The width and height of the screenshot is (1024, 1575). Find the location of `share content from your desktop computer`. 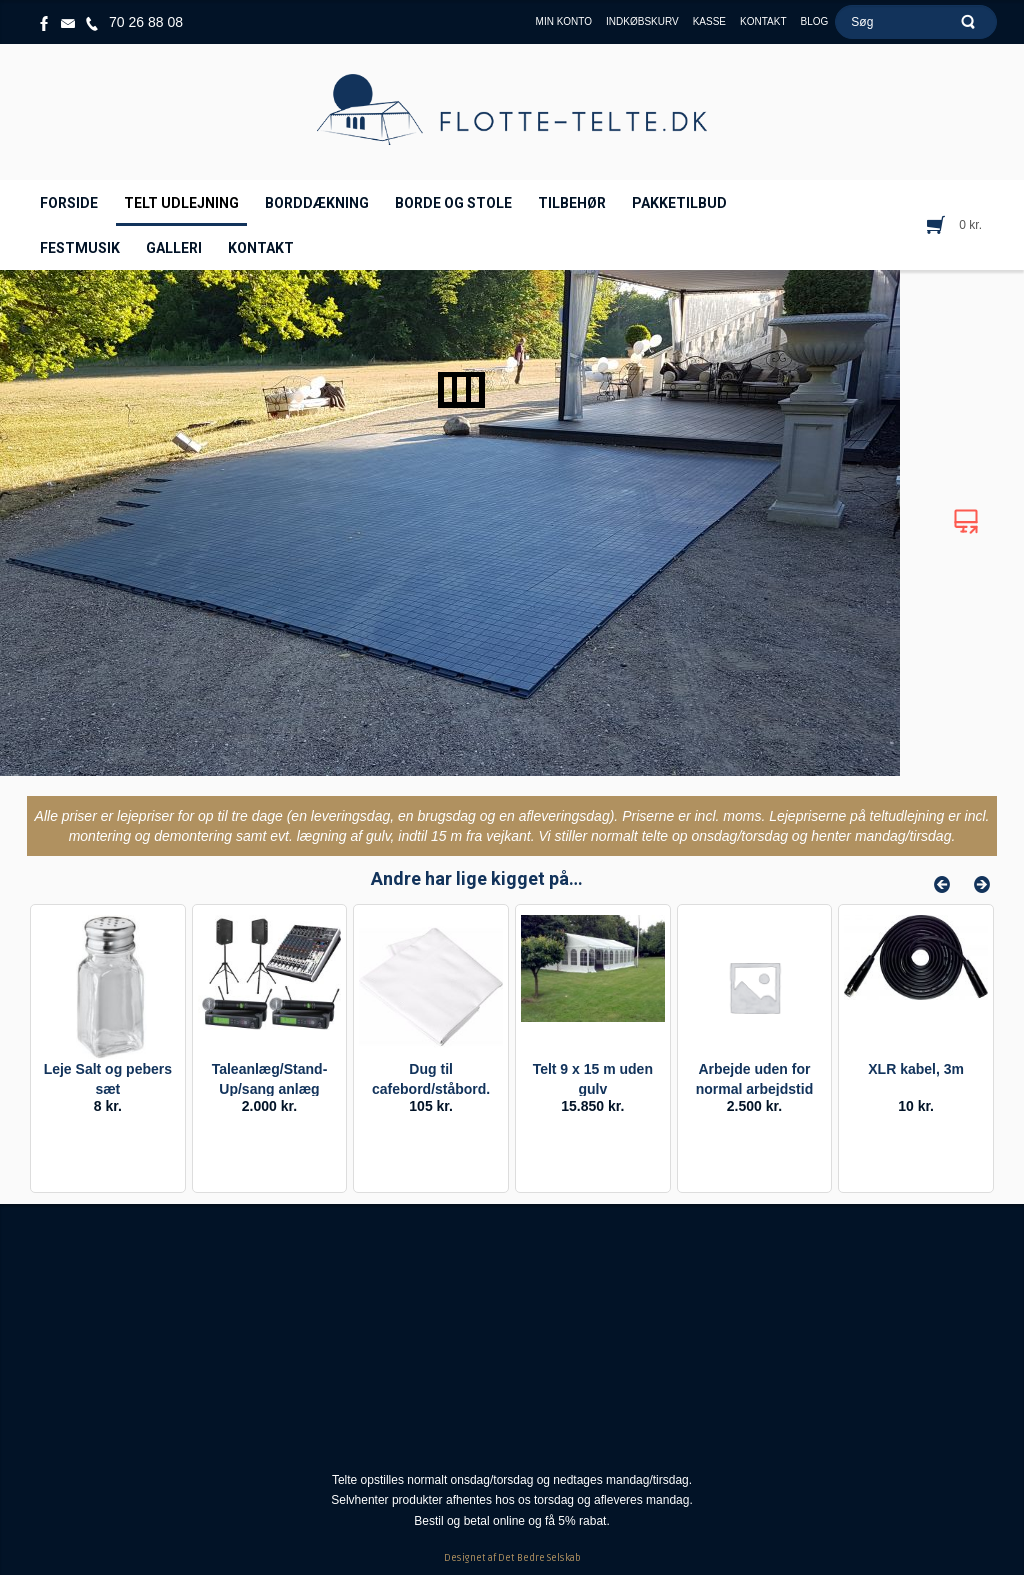

share content from your desktop computer is located at coordinates (966, 521).